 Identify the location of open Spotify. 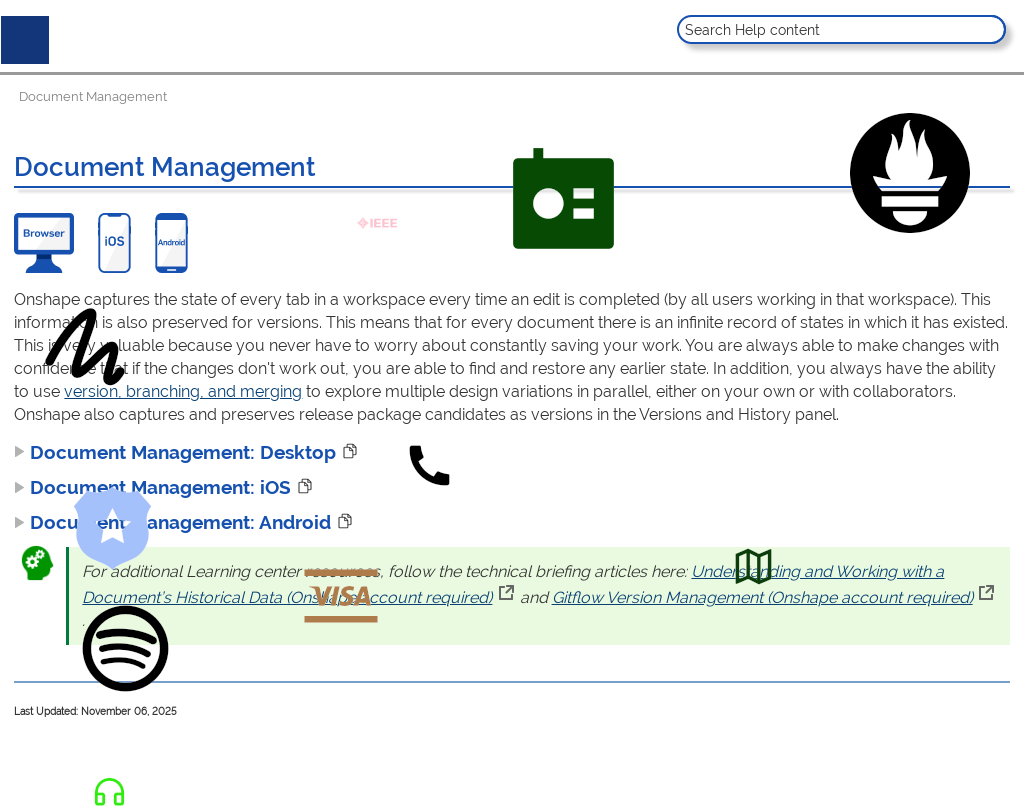
(125, 648).